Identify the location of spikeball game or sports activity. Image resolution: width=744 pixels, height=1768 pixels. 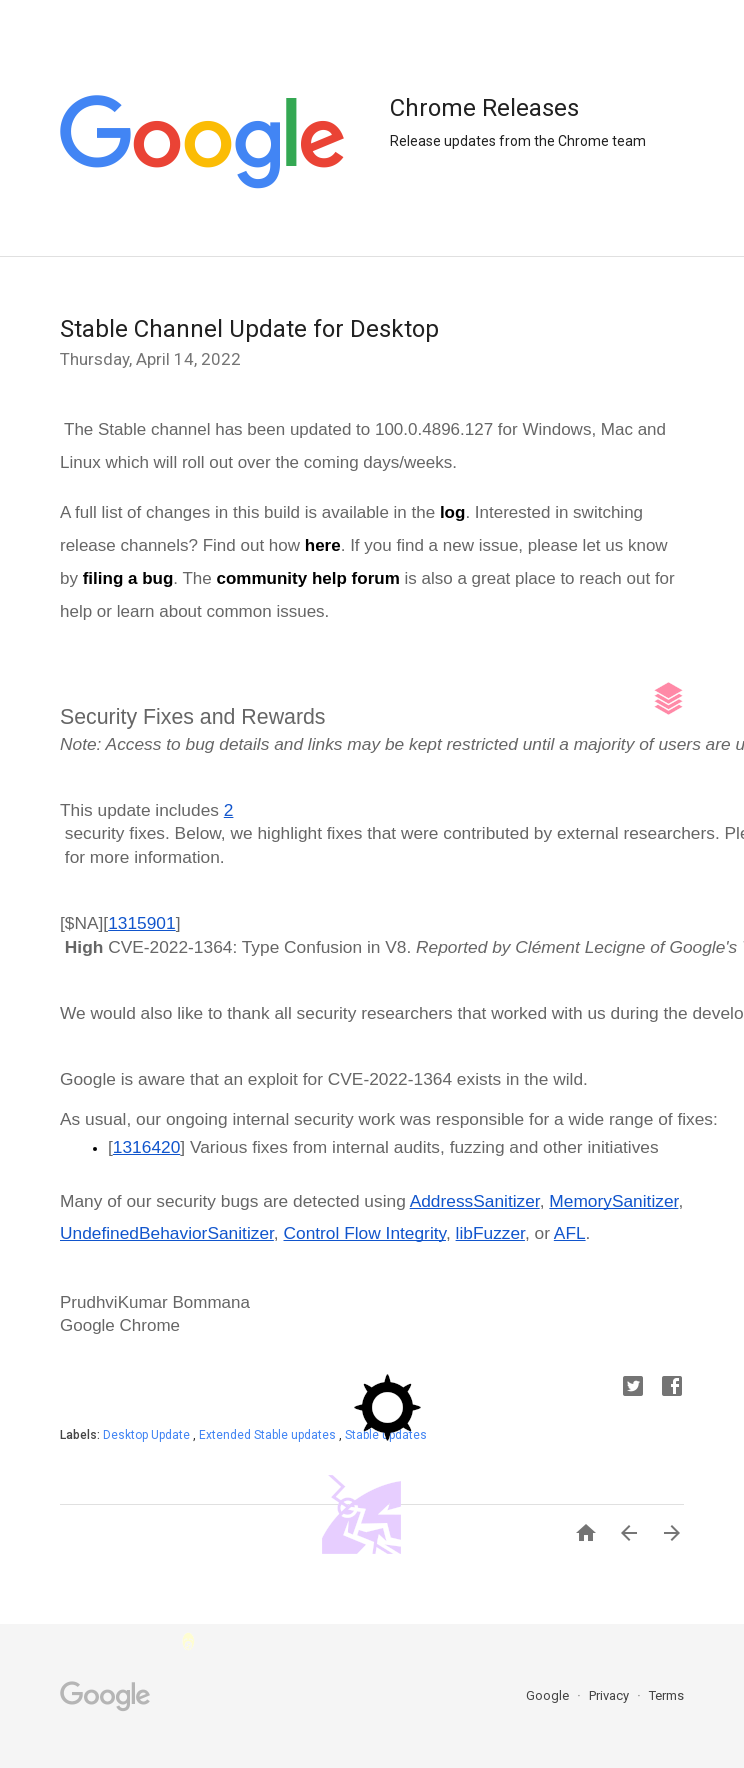
(387, 1407).